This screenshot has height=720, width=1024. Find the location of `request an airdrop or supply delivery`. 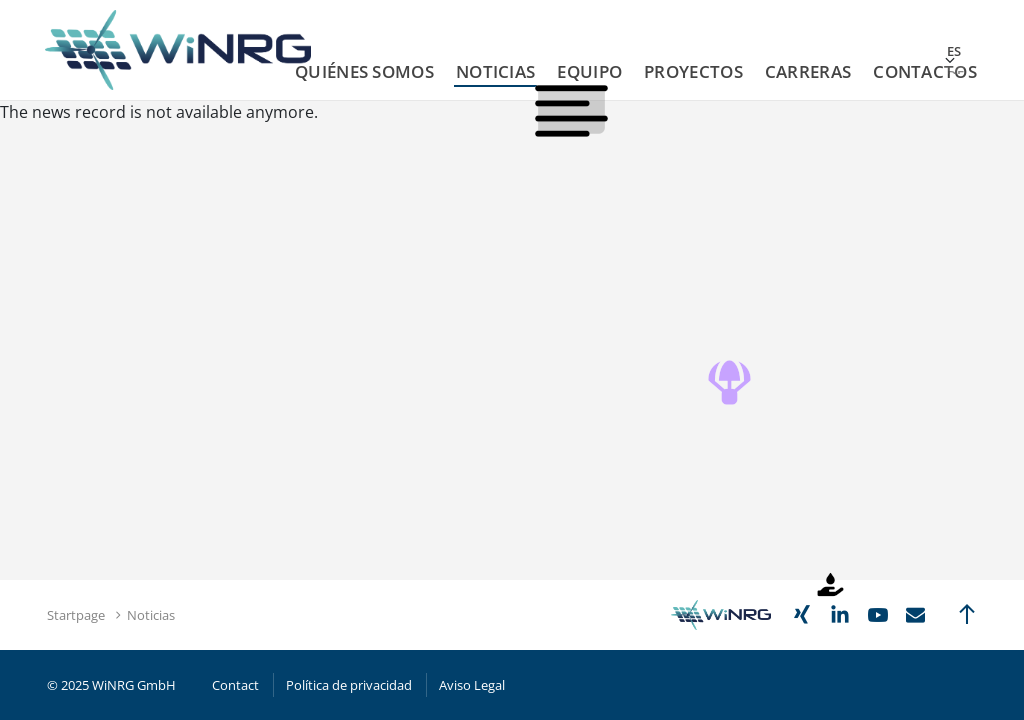

request an airdrop or supply delivery is located at coordinates (729, 383).